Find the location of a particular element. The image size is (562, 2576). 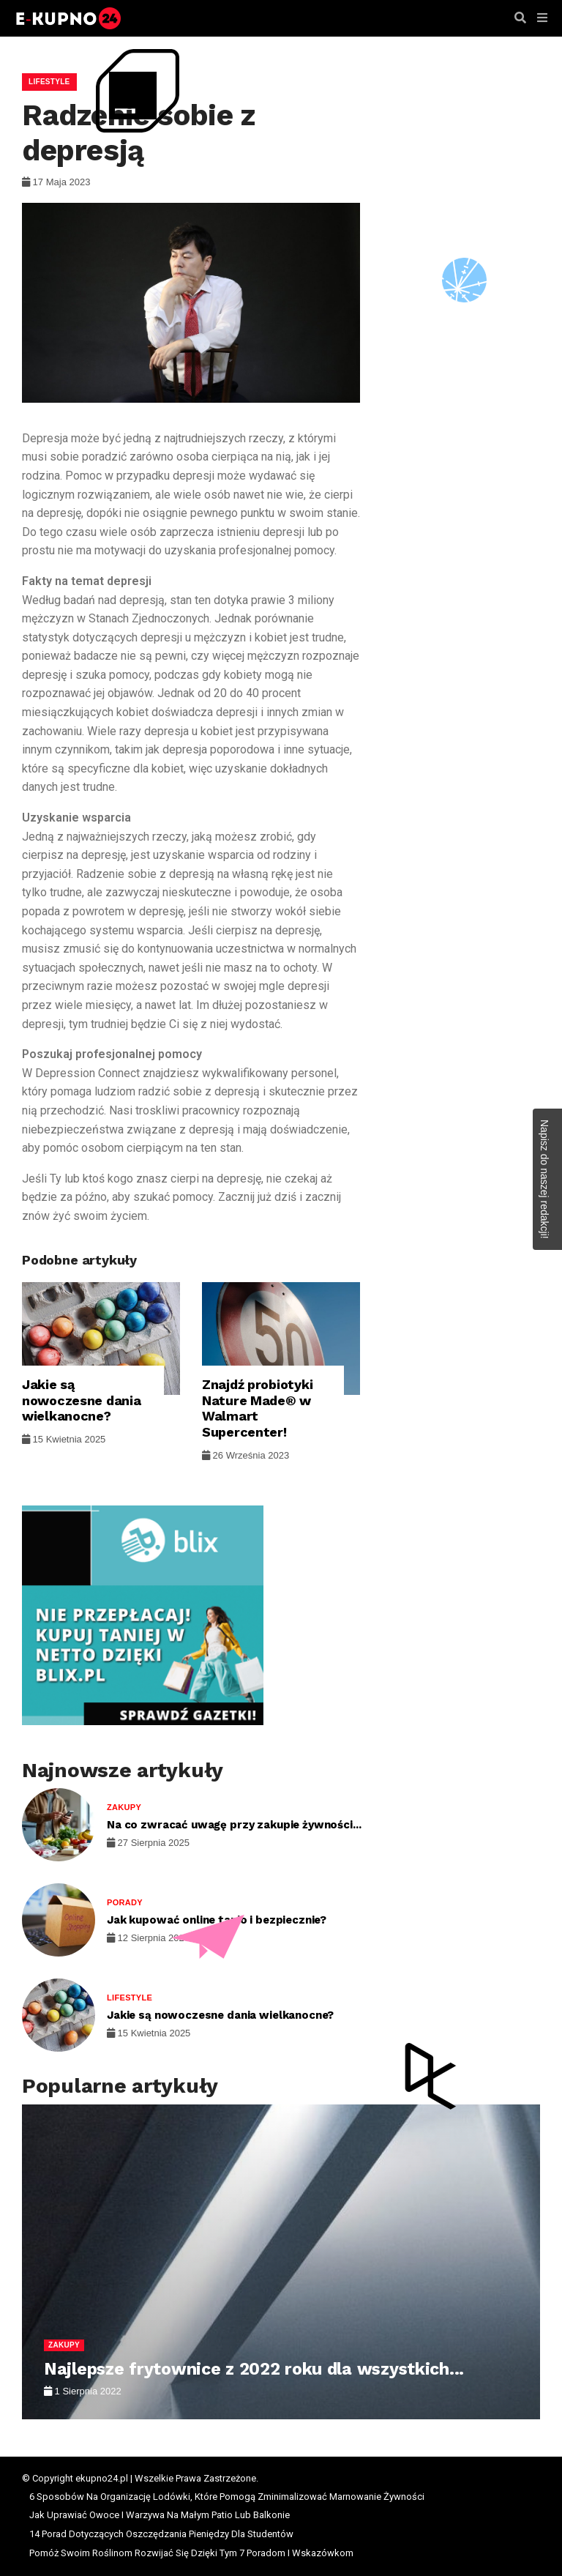

open the DataCamp app is located at coordinates (430, 2076).